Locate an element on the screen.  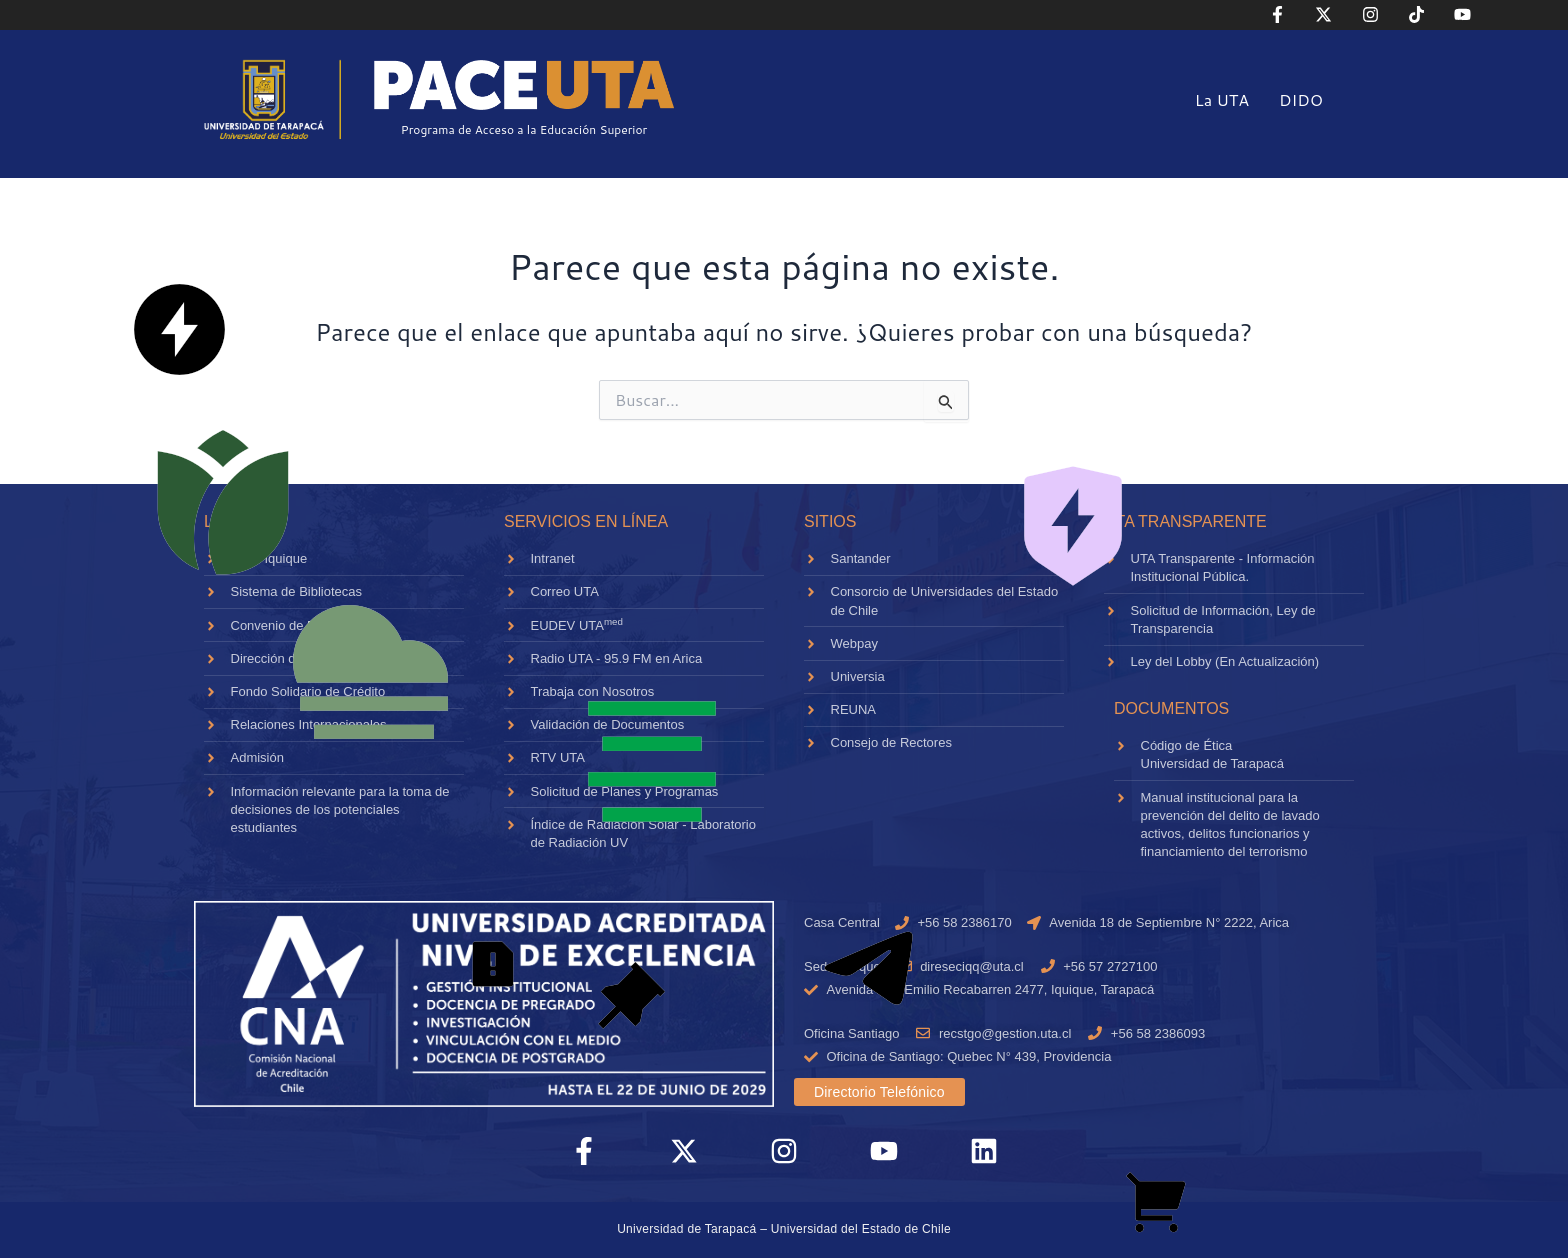
open telegram messaging app is located at coordinates (875, 964).